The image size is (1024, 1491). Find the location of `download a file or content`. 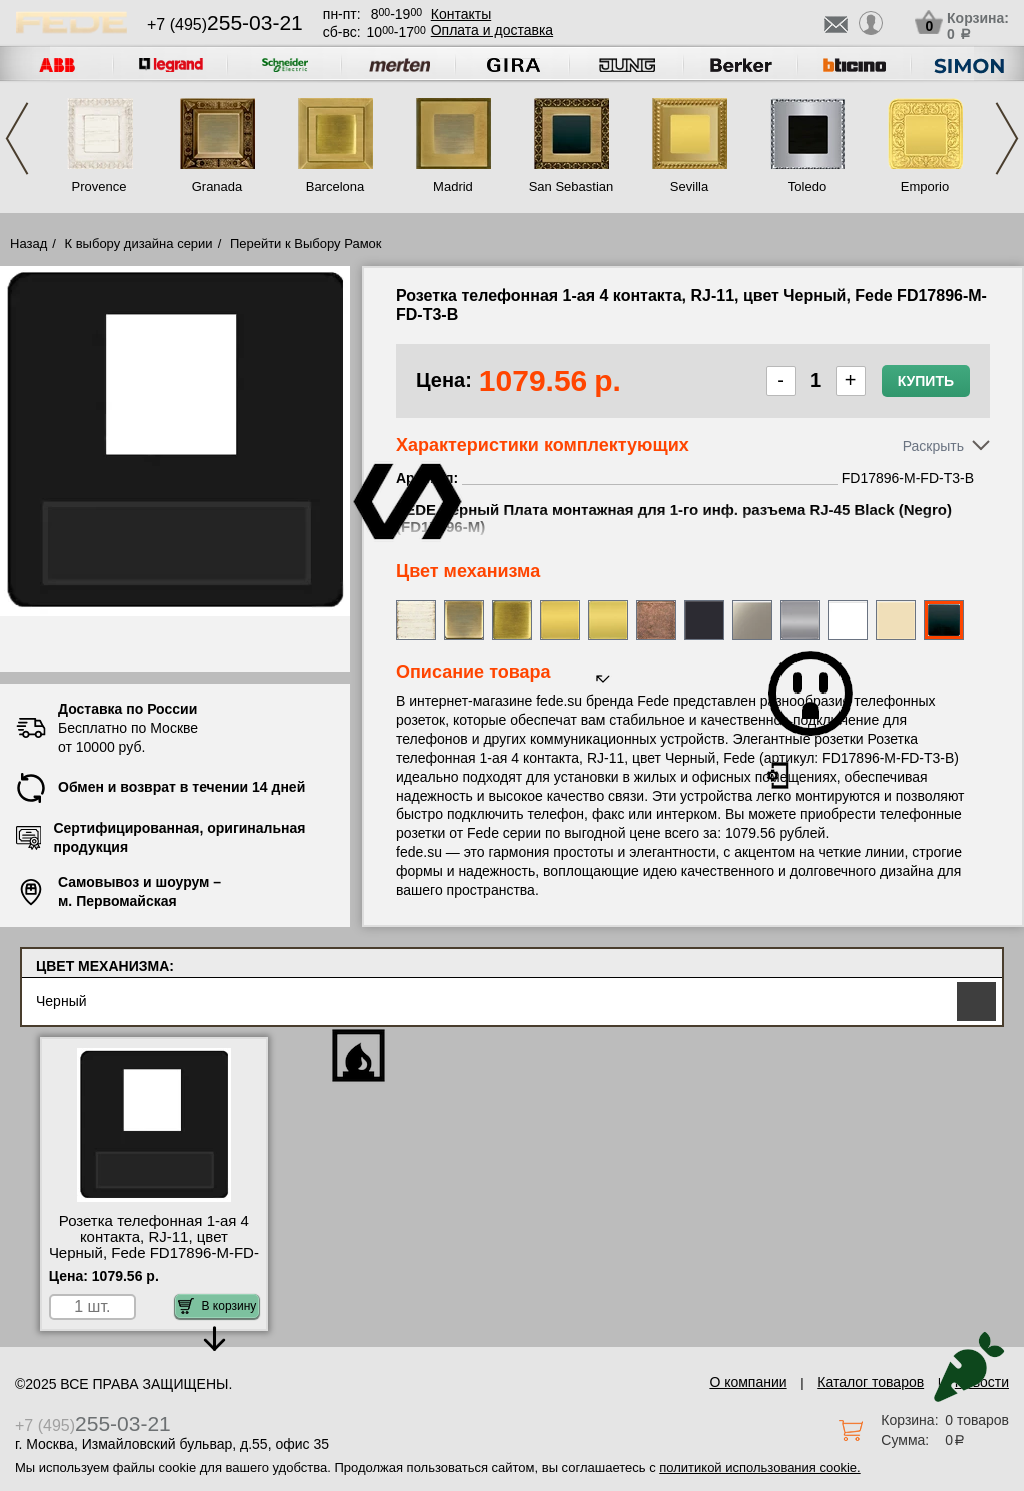

download a file or content is located at coordinates (214, 1338).